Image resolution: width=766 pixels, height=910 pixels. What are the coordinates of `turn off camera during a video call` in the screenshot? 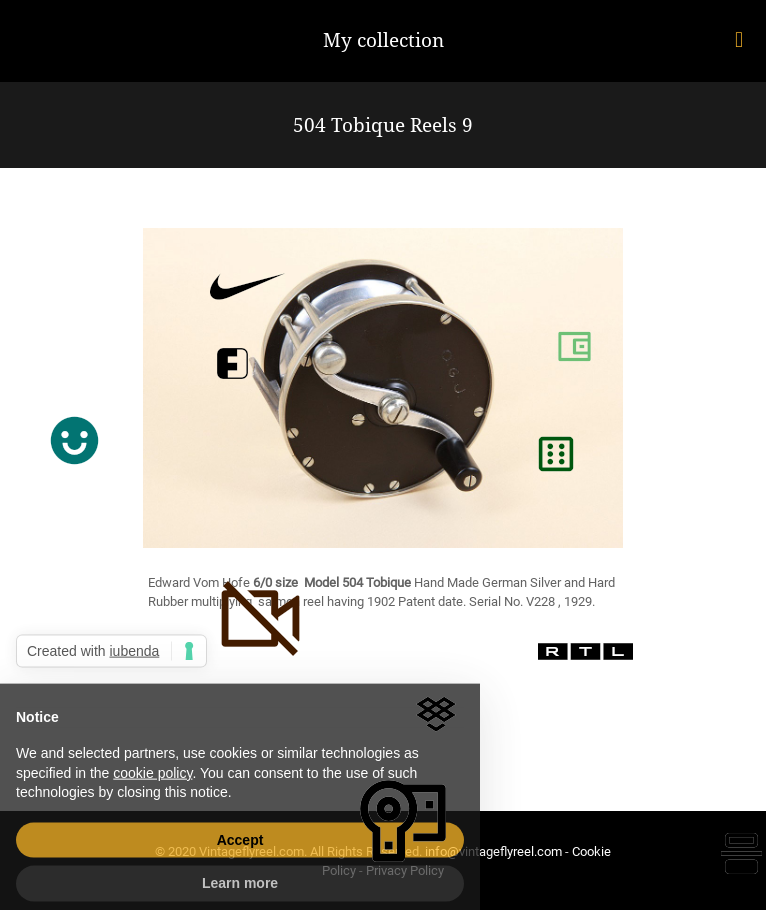 It's located at (260, 618).